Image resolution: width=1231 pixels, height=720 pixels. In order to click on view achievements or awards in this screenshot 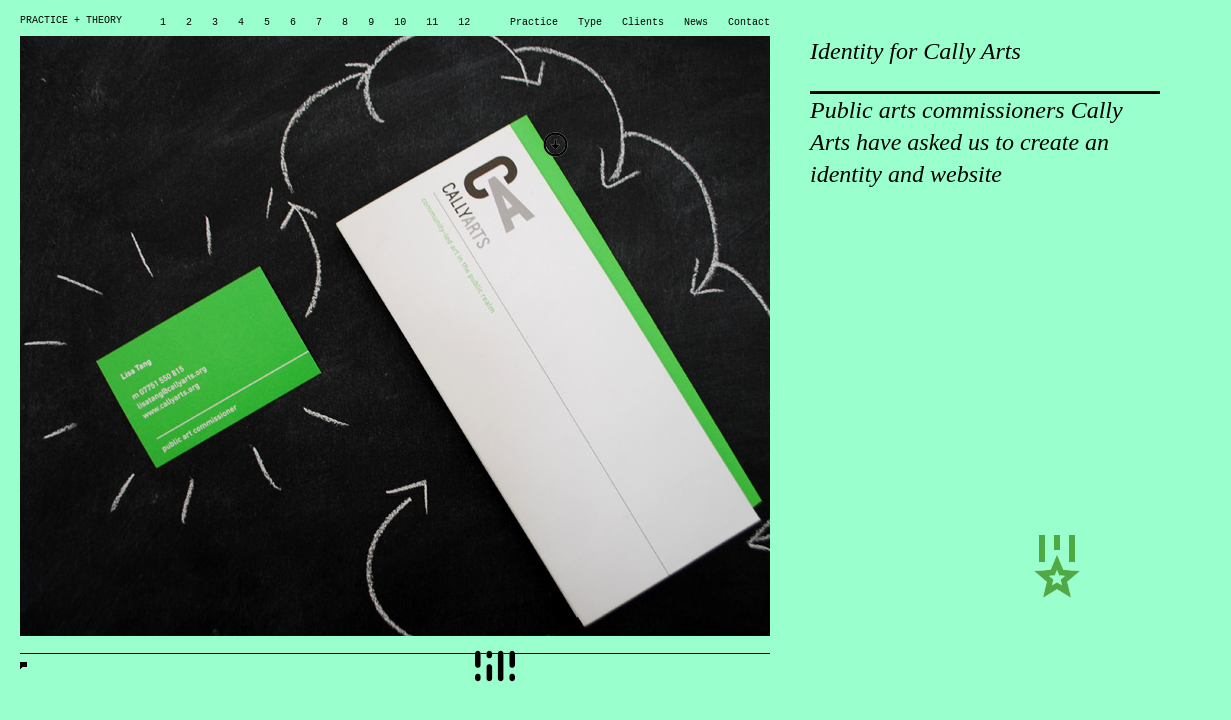, I will do `click(1057, 565)`.